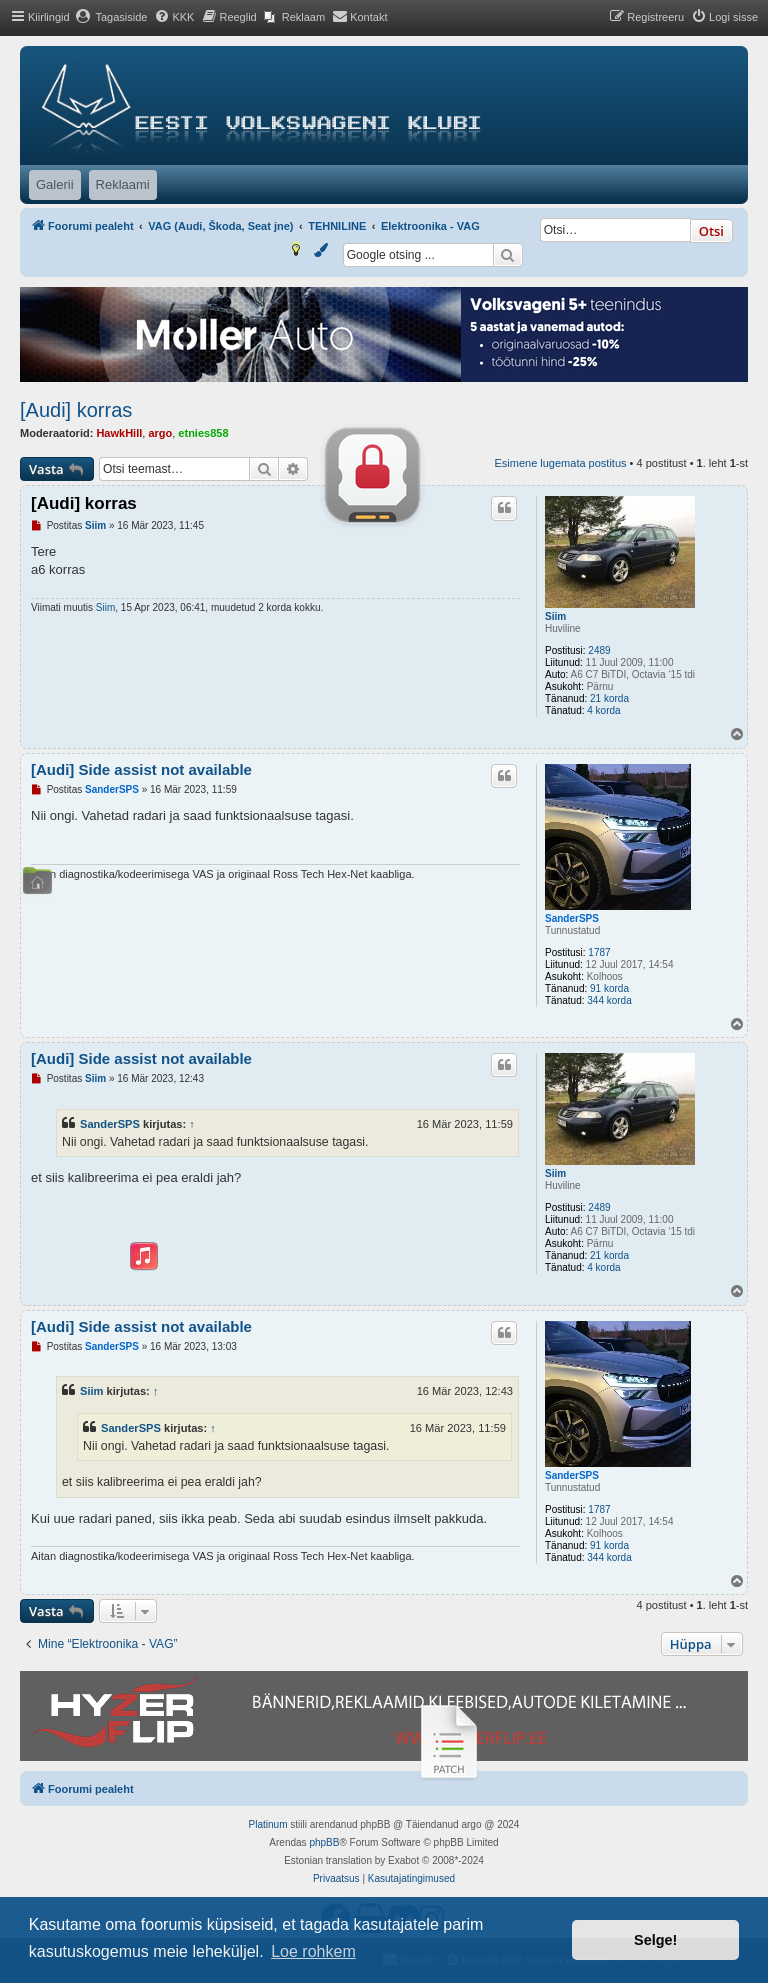 This screenshot has height=1983, width=768. I want to click on a patch or diff file containing code changes, so click(449, 1743).